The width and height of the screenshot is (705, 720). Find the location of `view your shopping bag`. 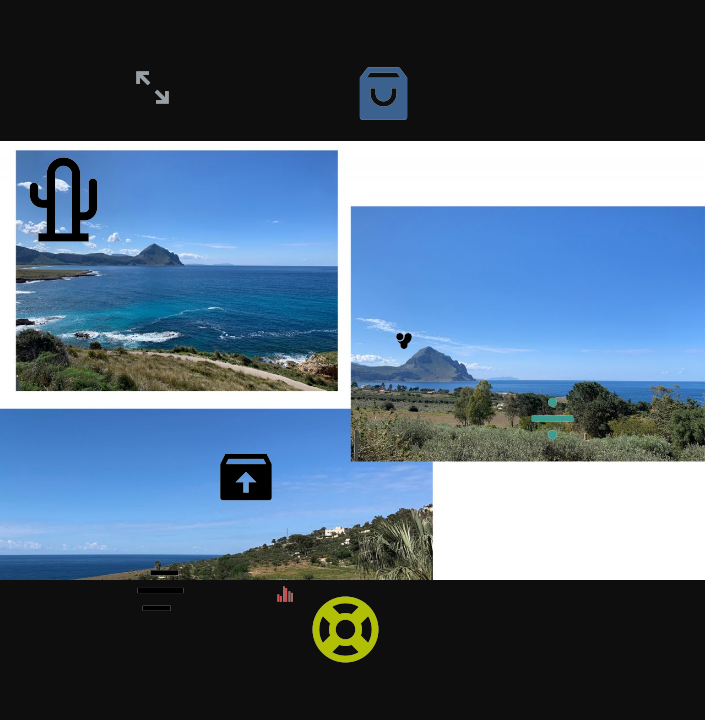

view your shopping bag is located at coordinates (383, 93).